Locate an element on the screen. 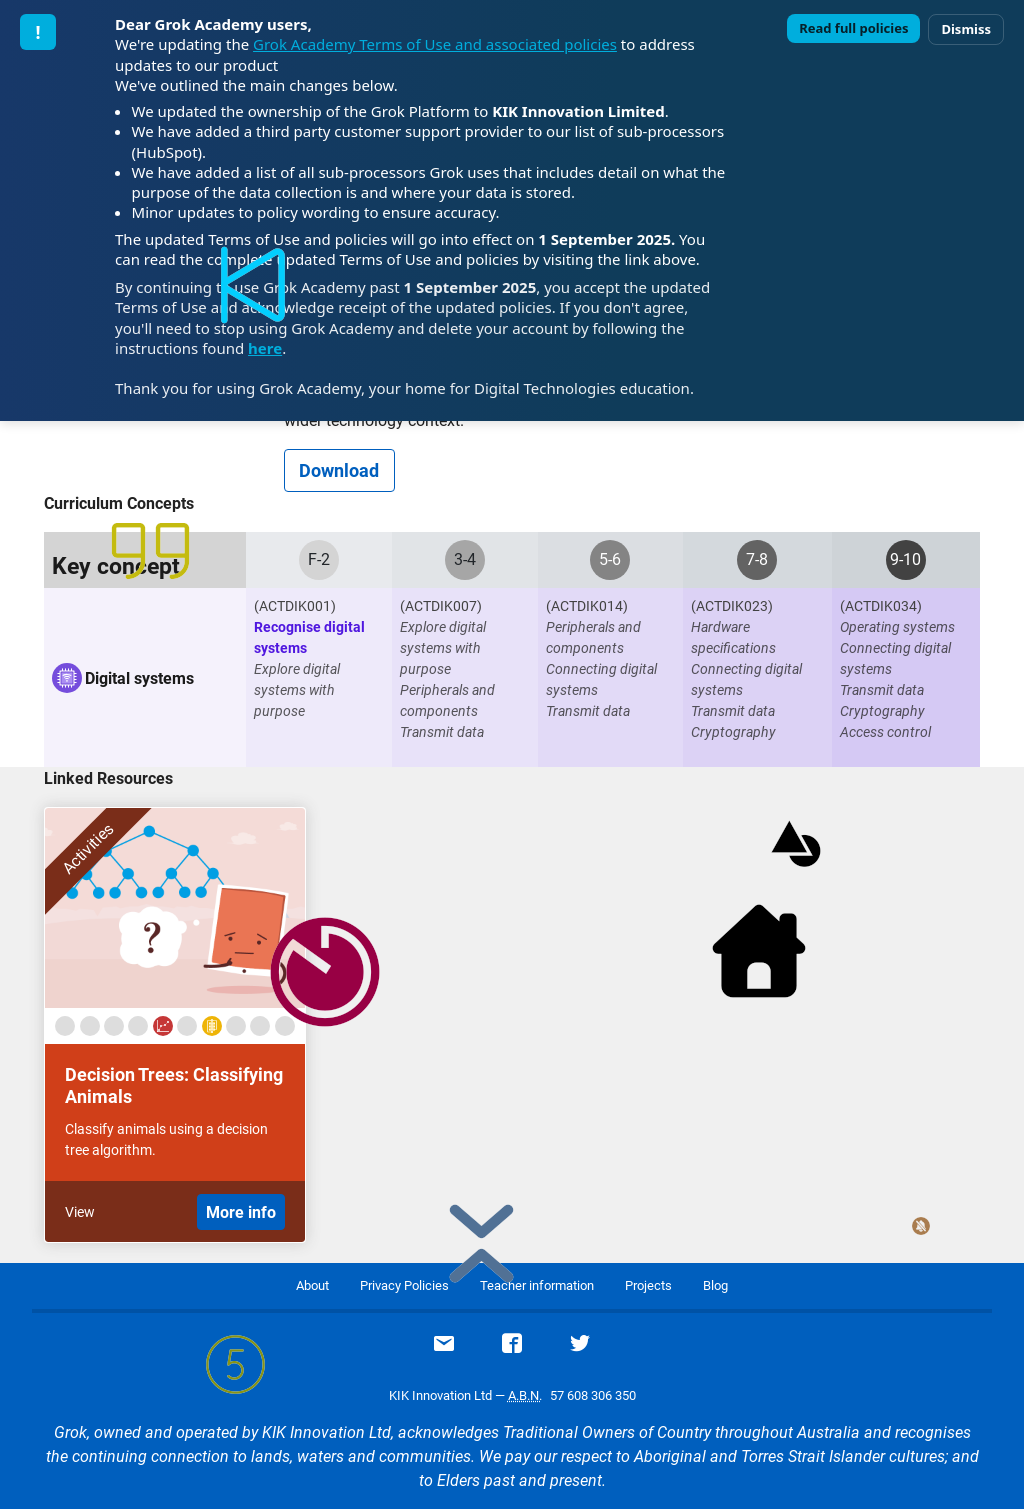 The width and height of the screenshot is (1024, 1509). access shape tools or drawing options is located at coordinates (796, 844).